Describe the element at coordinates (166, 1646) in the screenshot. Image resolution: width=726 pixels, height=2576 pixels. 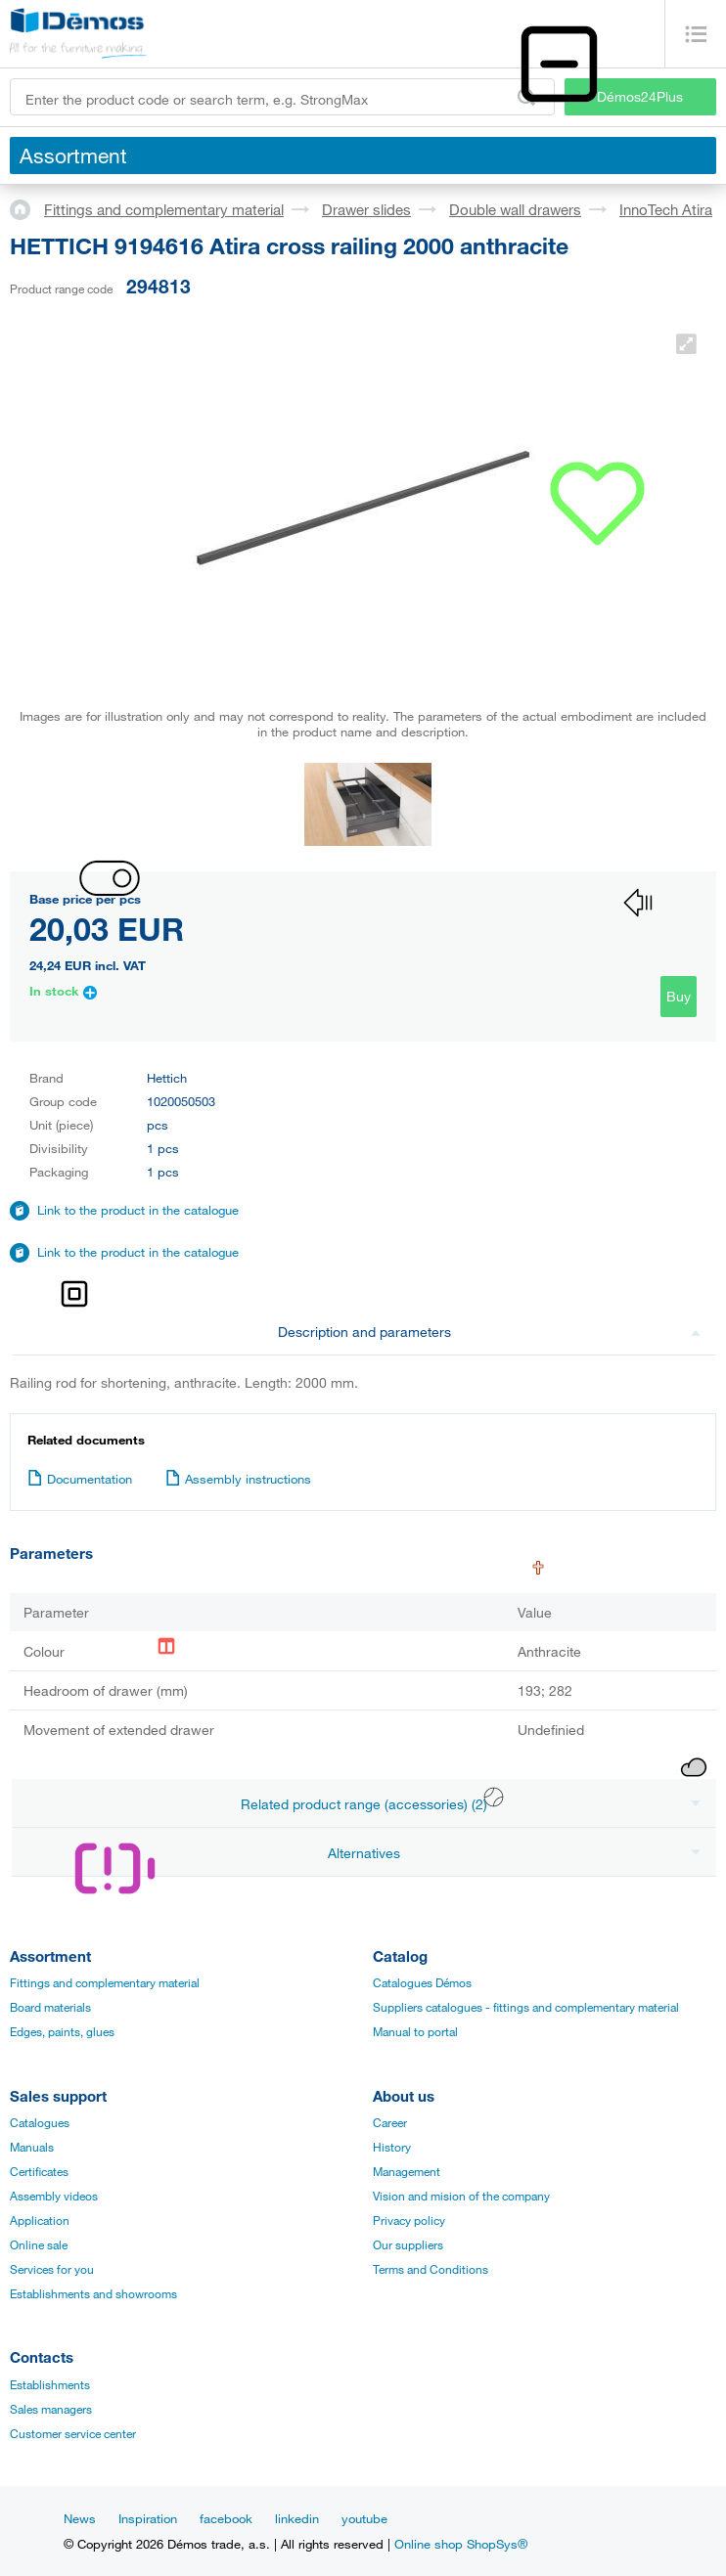
I see `switch to column view layout` at that location.